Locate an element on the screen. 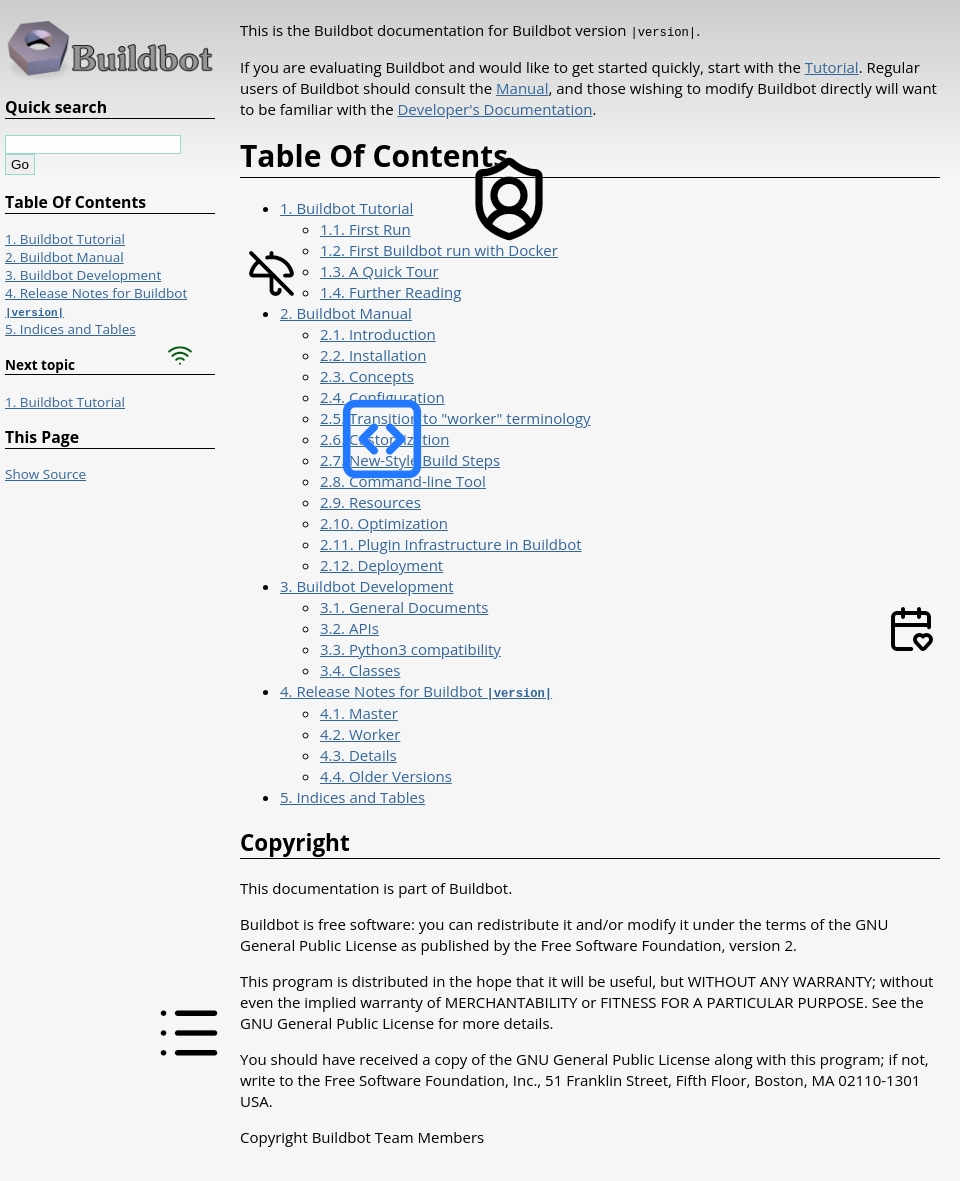  indicates active wireless network connection is located at coordinates (180, 355).